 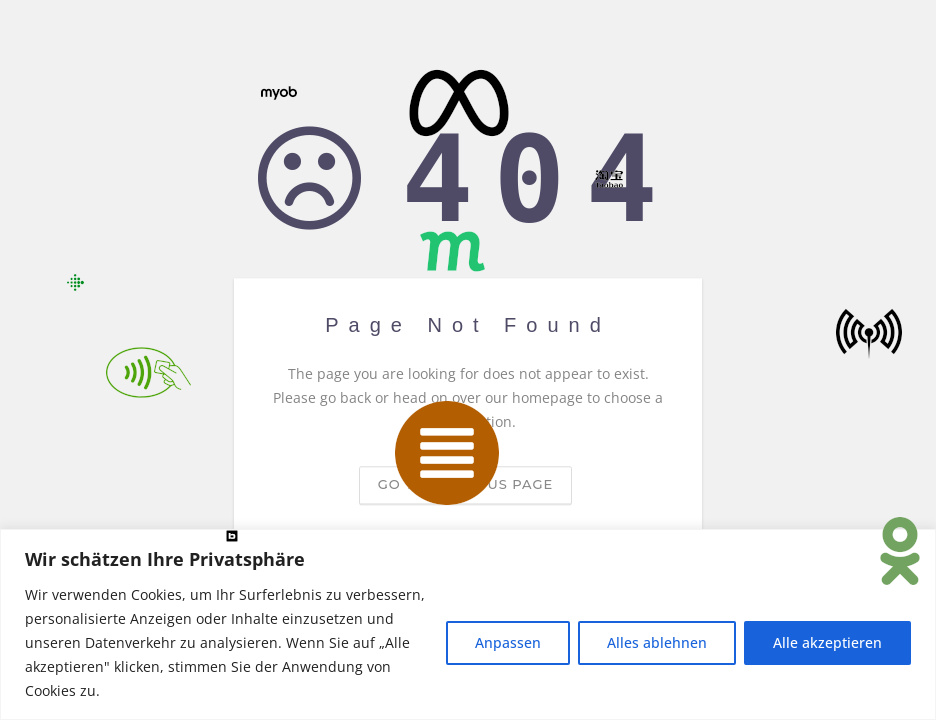 What do you see at coordinates (279, 93) in the screenshot?
I see `access MYOB accounting software` at bounding box center [279, 93].